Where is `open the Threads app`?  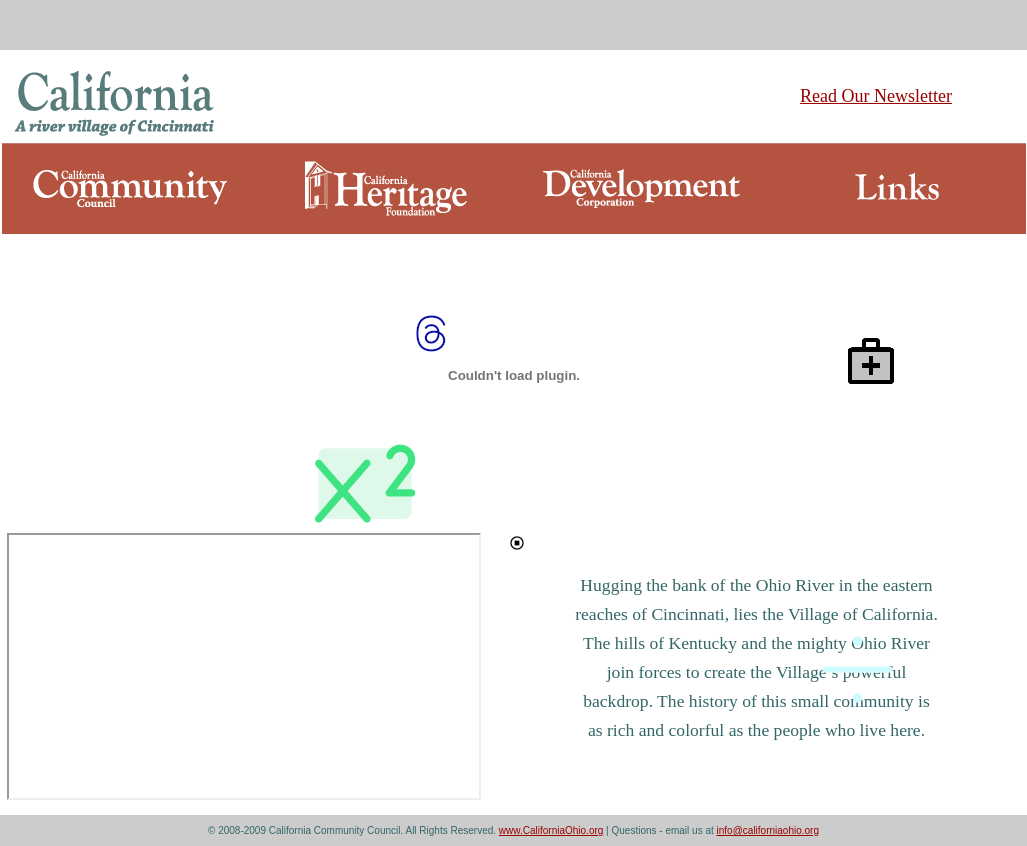
open the Threads app is located at coordinates (431, 333).